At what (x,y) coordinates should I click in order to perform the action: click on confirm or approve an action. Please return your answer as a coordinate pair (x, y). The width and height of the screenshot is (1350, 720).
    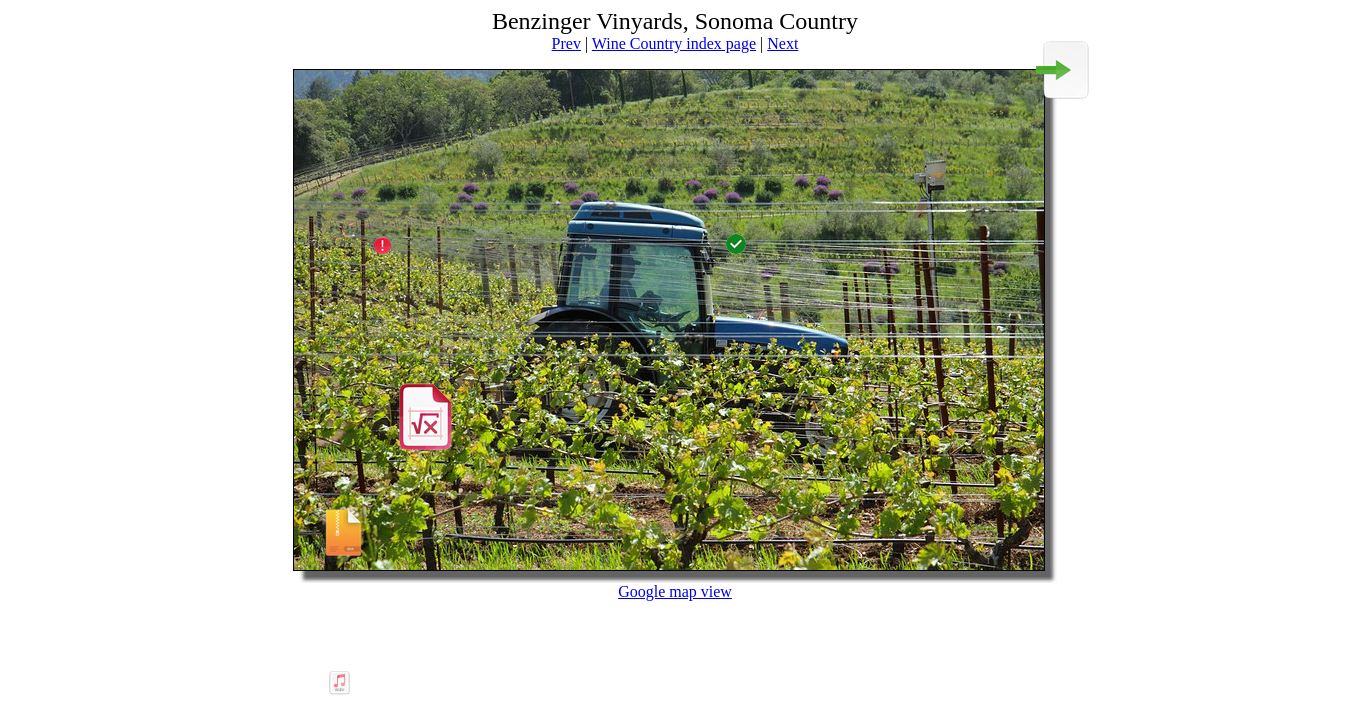
    Looking at the image, I should click on (736, 244).